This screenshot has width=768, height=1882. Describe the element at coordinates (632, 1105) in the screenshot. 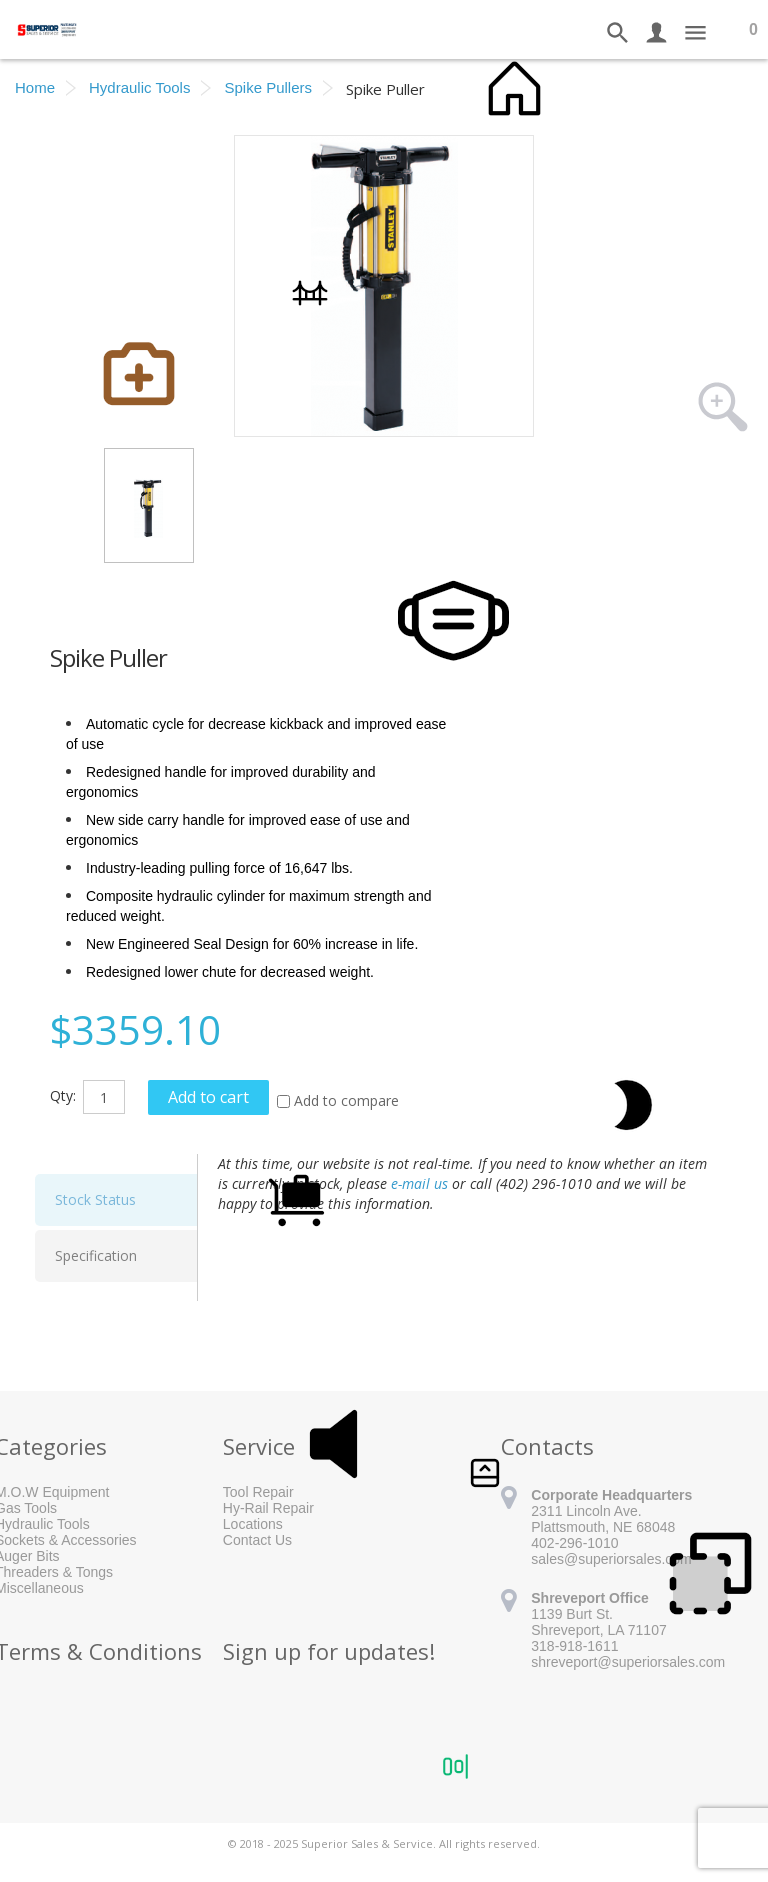

I see `toggle dark mode or night theme` at that location.